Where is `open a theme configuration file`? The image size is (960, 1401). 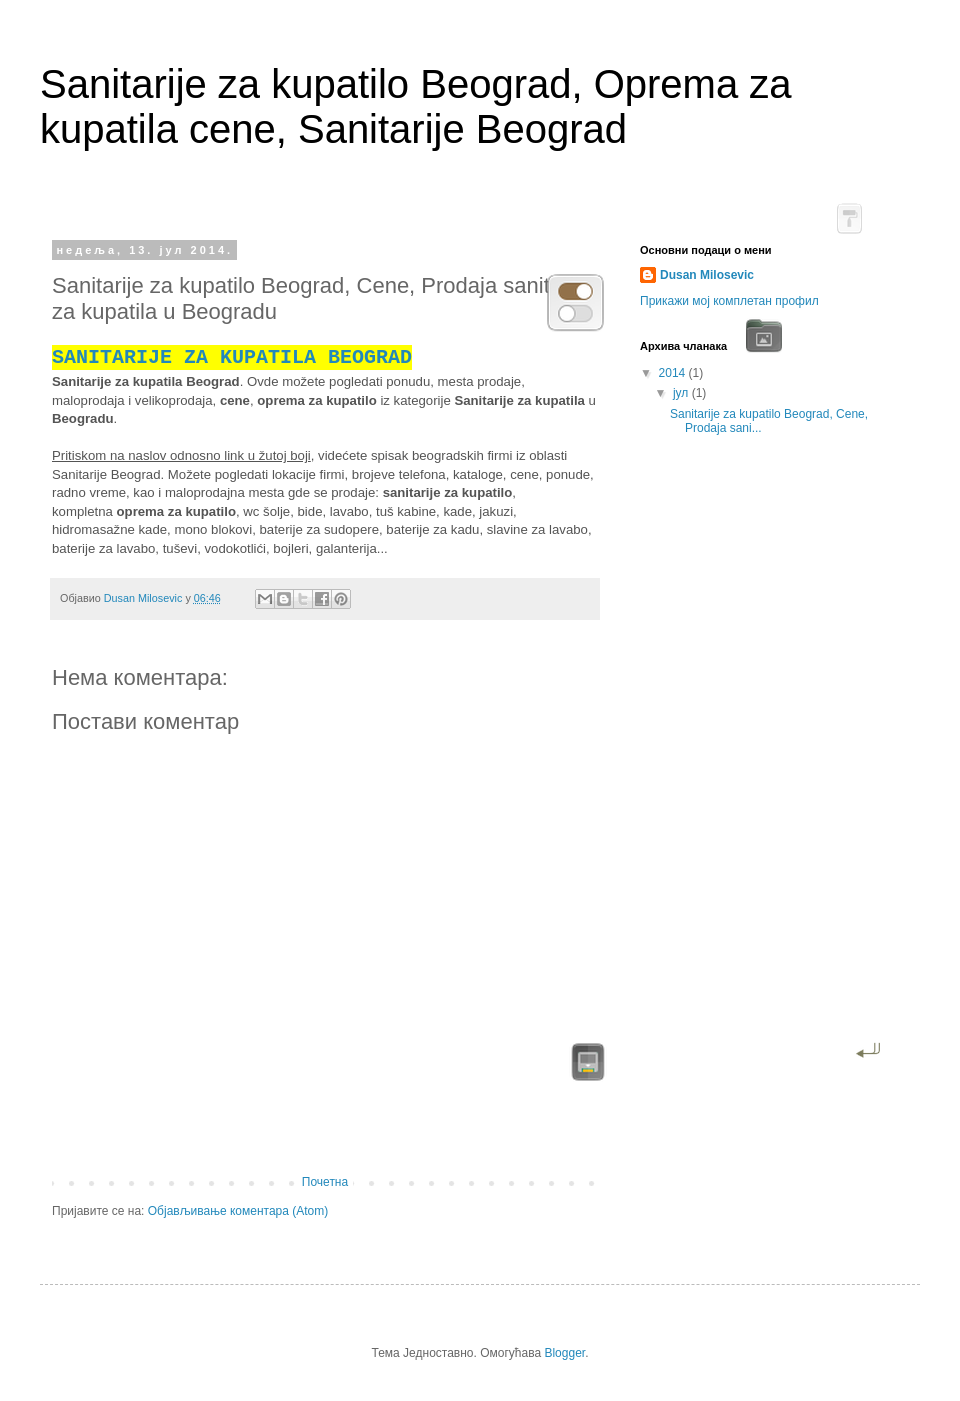 open a theme configuration file is located at coordinates (849, 218).